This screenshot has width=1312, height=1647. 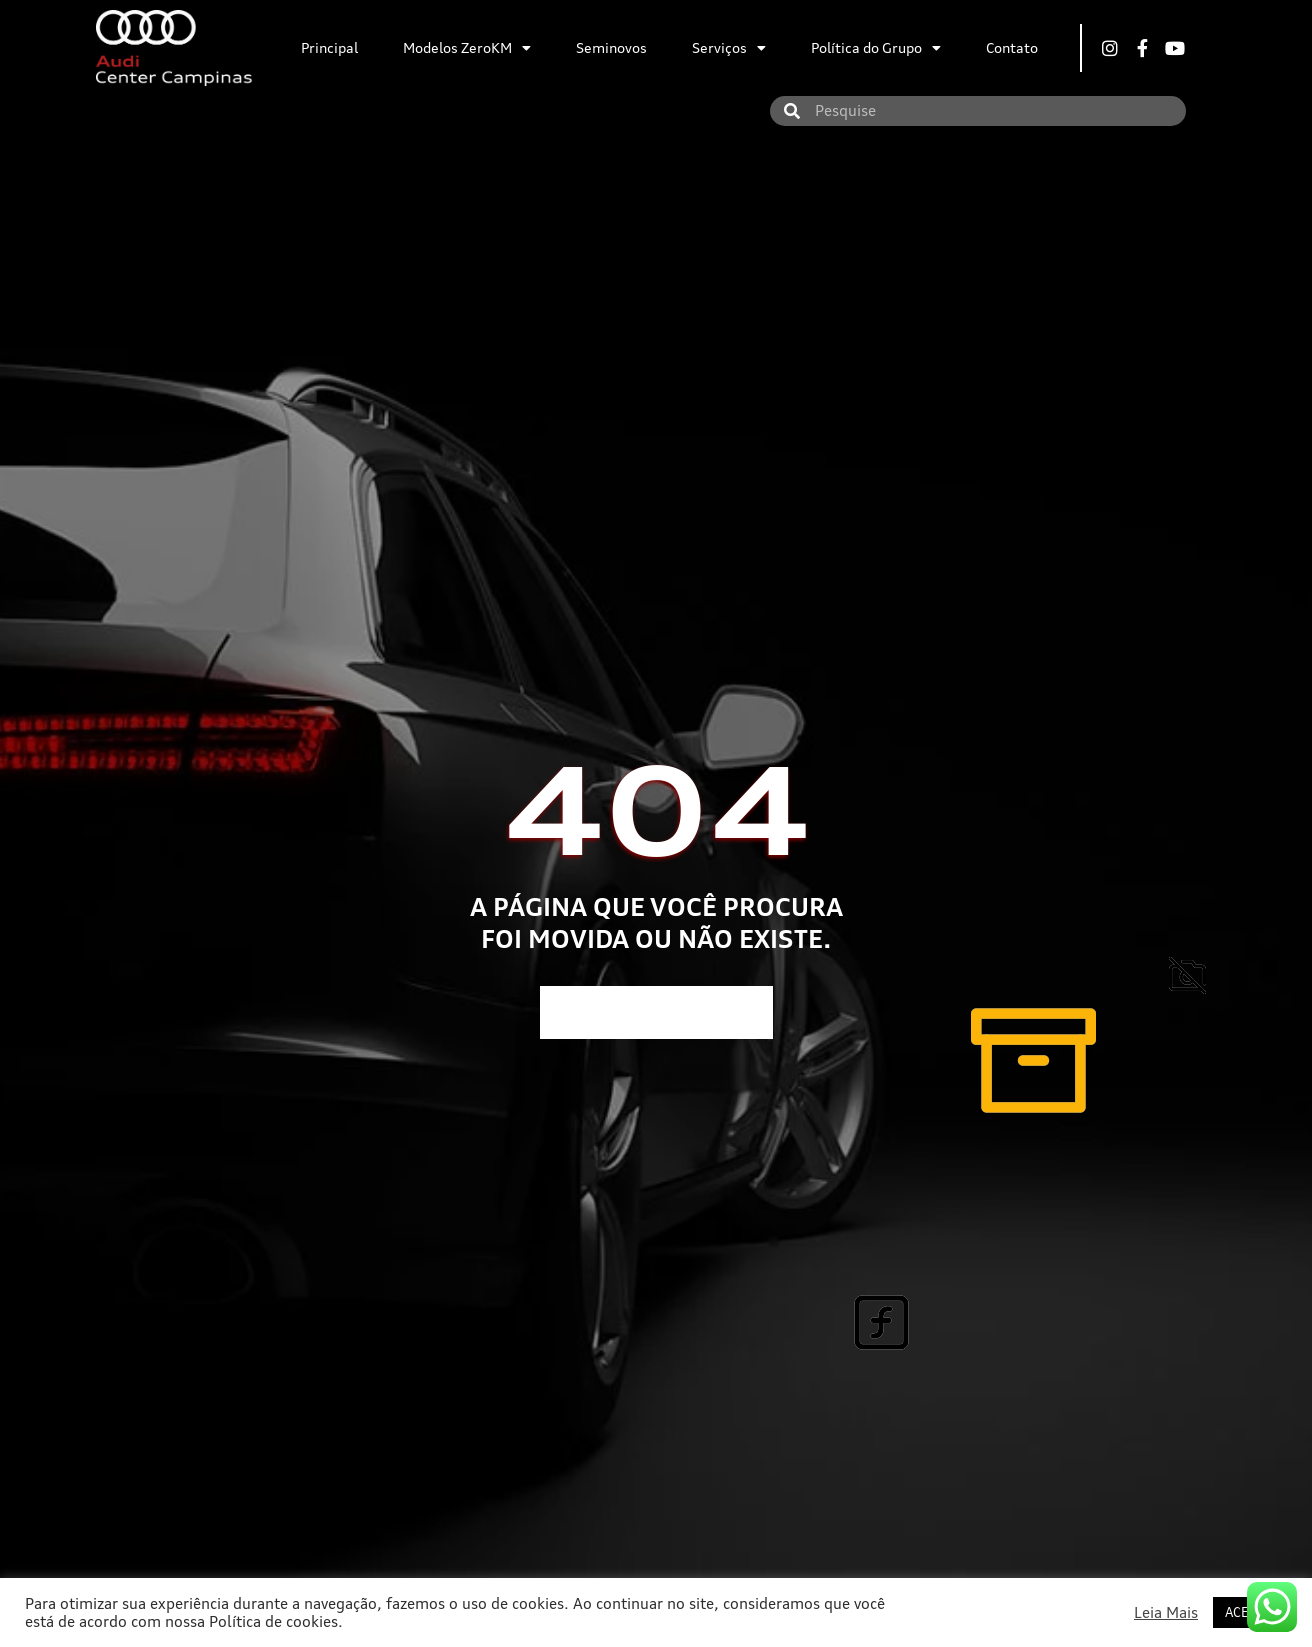 What do you see at coordinates (1033, 1060) in the screenshot?
I see `archive this item` at bounding box center [1033, 1060].